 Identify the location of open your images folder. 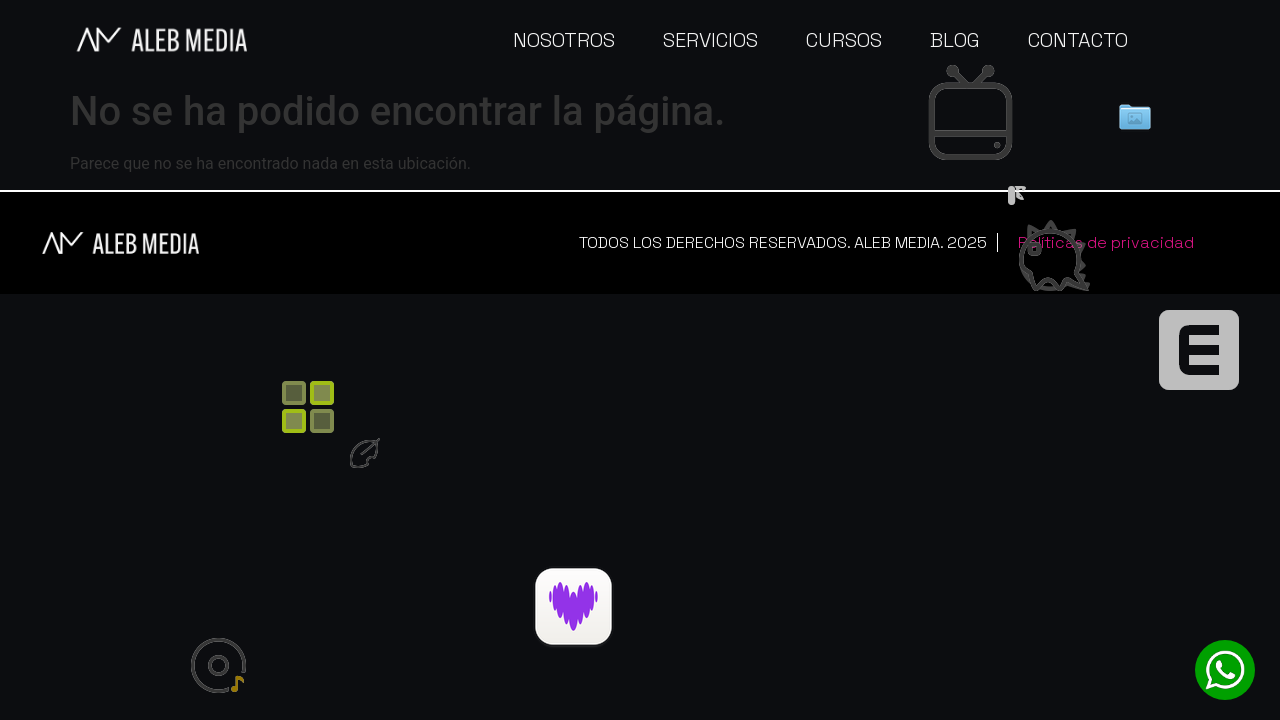
(1135, 117).